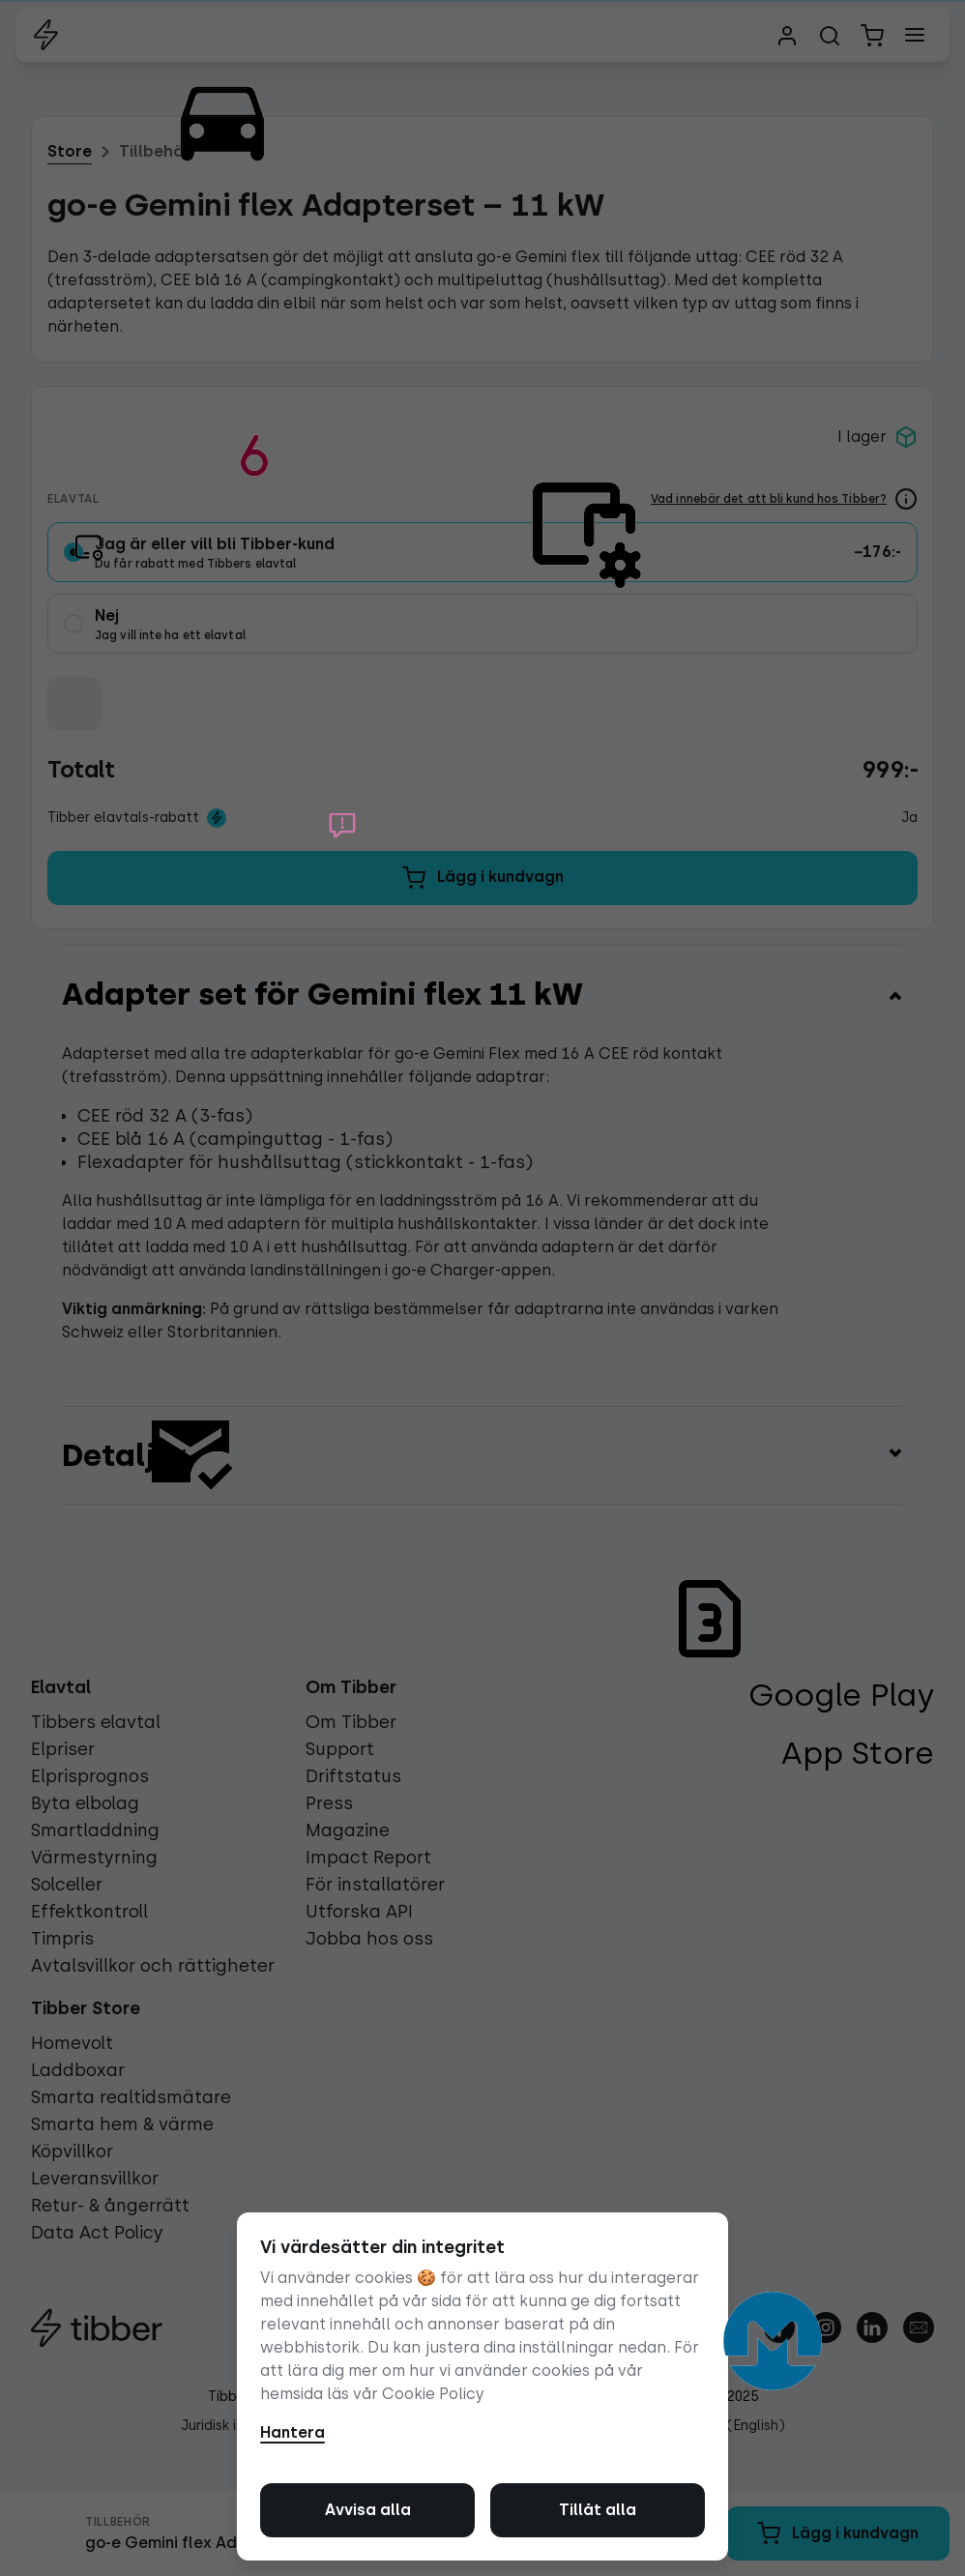  I want to click on pin a location on tablet display, so click(88, 546).